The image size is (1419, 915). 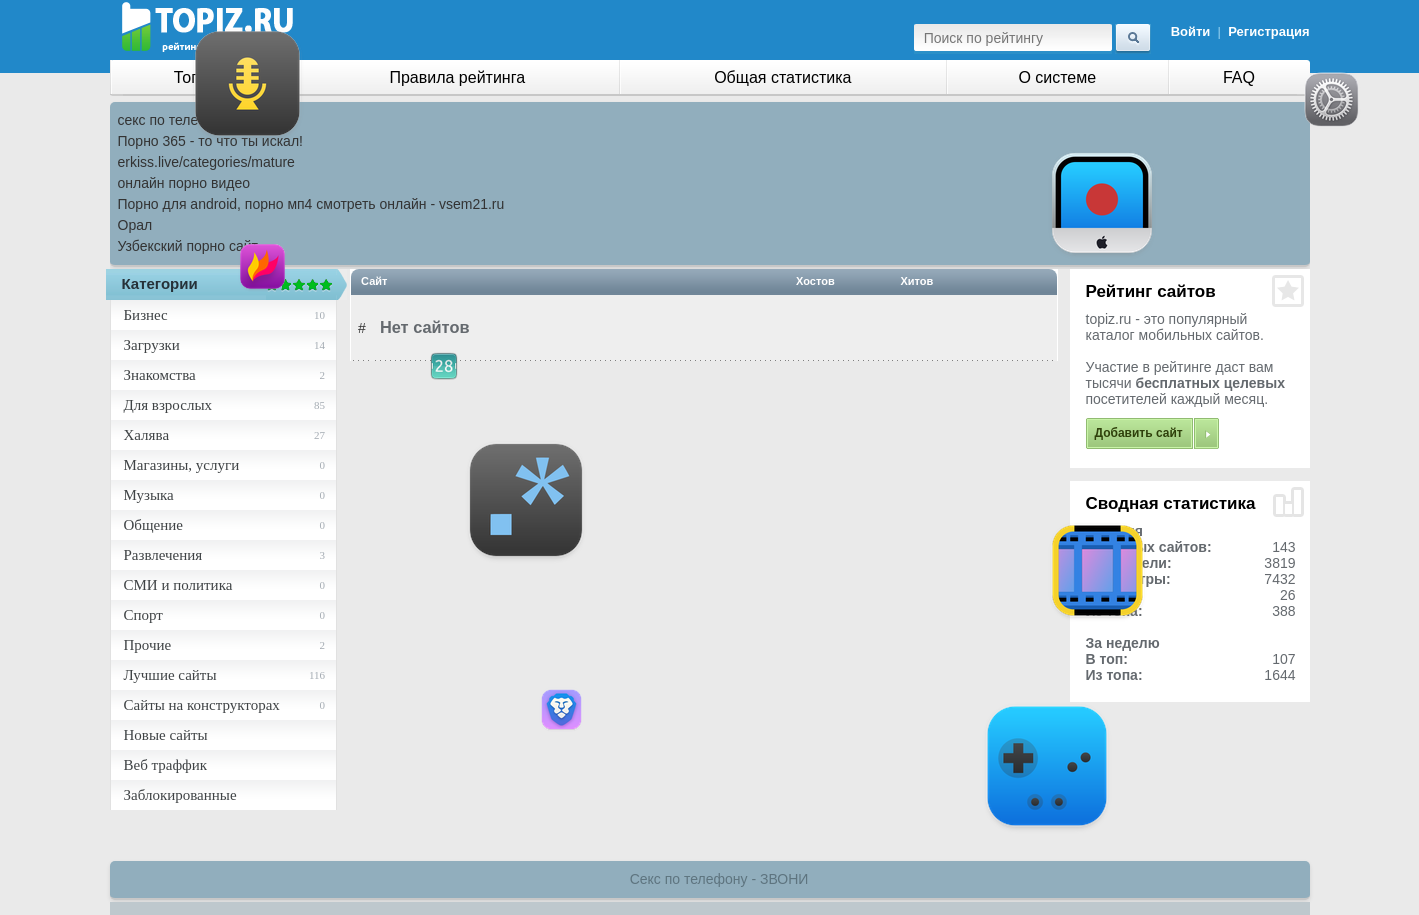 What do you see at coordinates (526, 500) in the screenshot?
I see `open regexr app for testing regular expressions` at bounding box center [526, 500].